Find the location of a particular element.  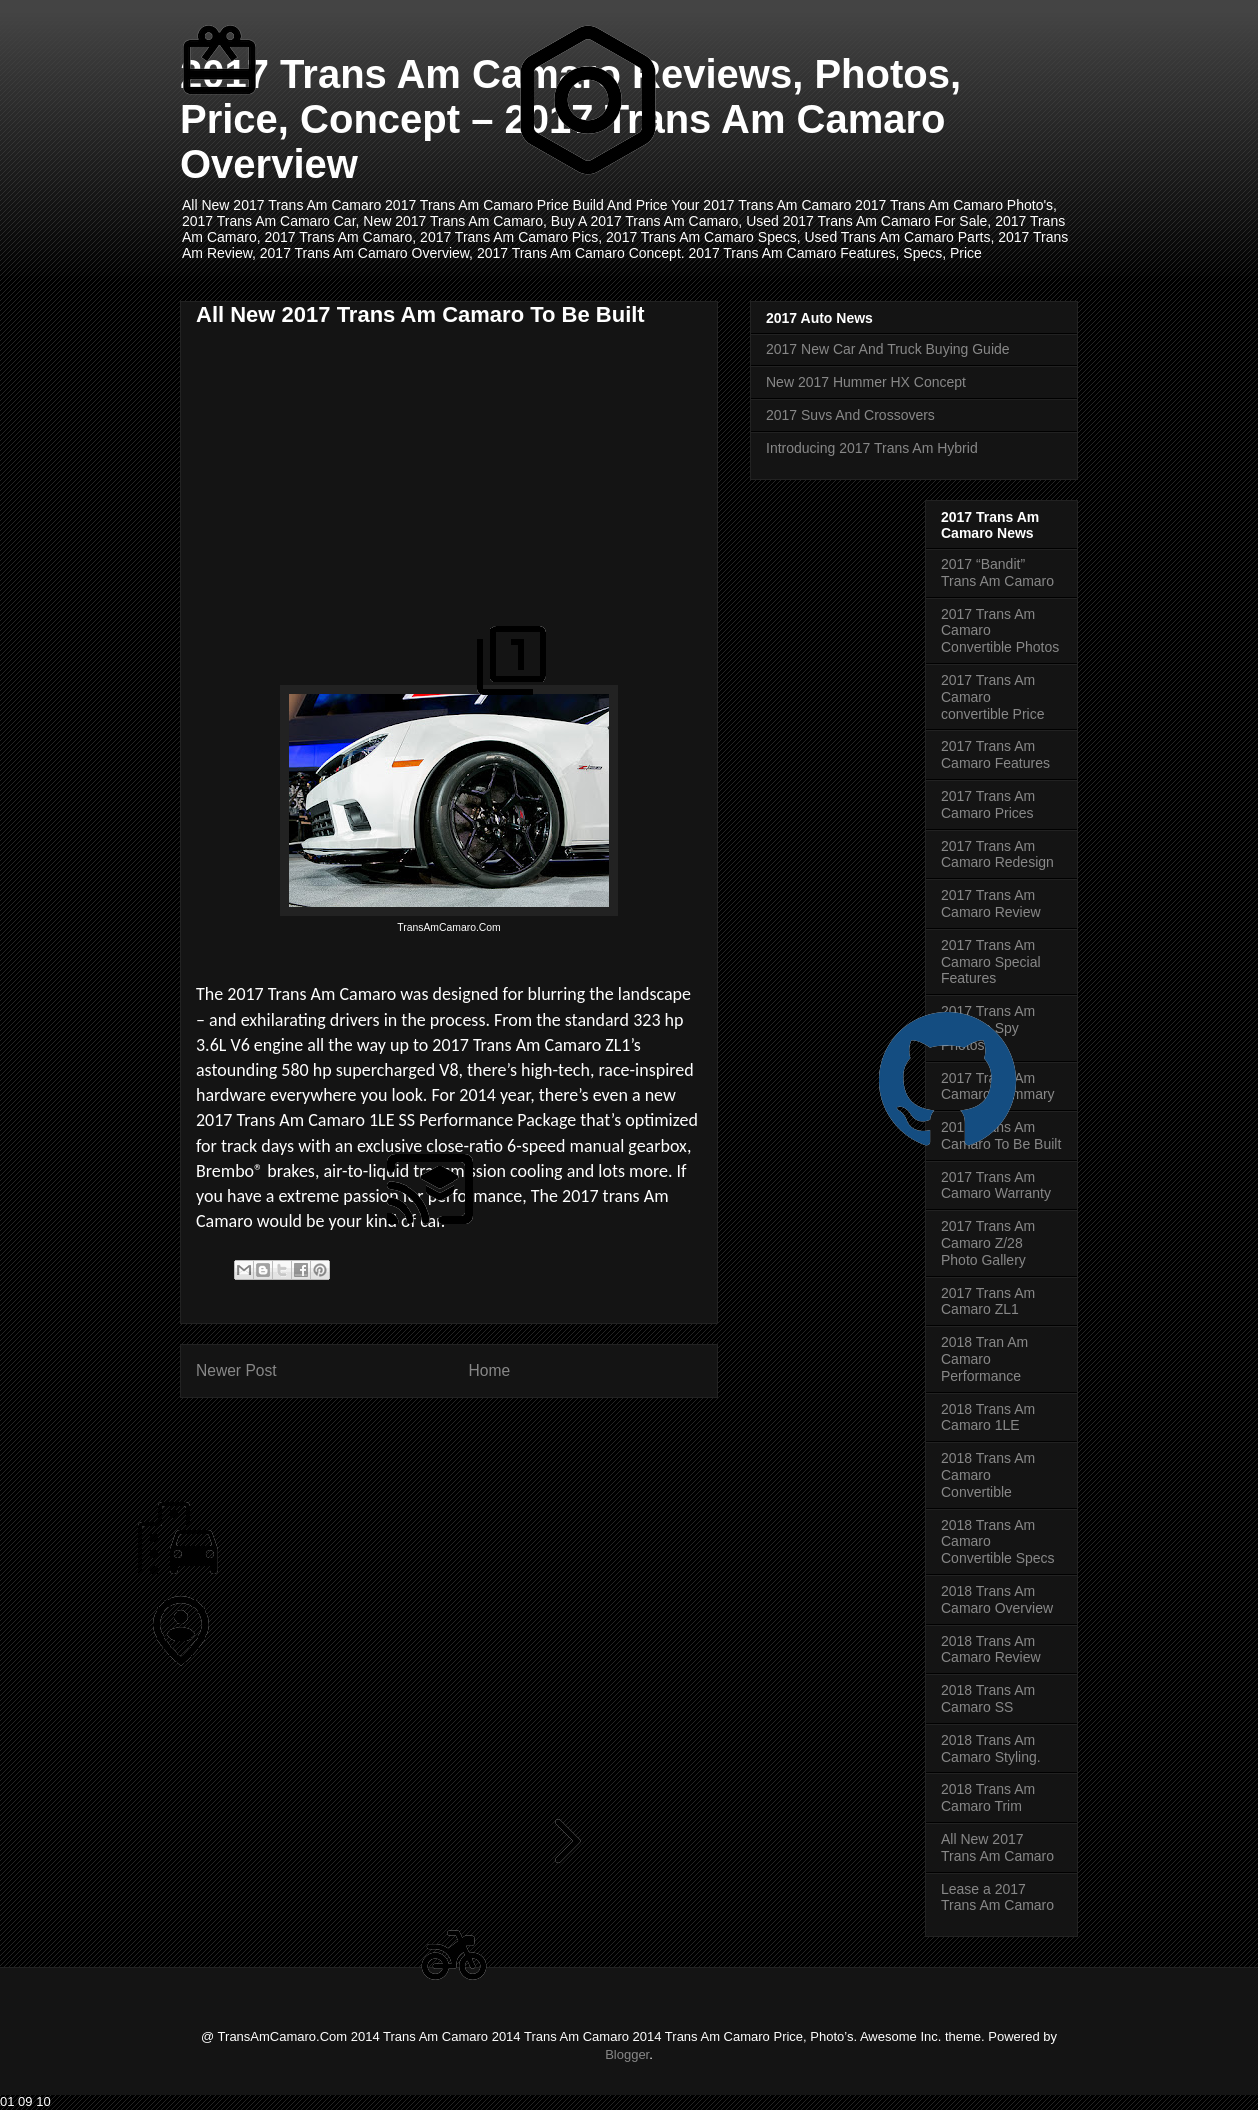

access settings or configuration options is located at coordinates (588, 100).